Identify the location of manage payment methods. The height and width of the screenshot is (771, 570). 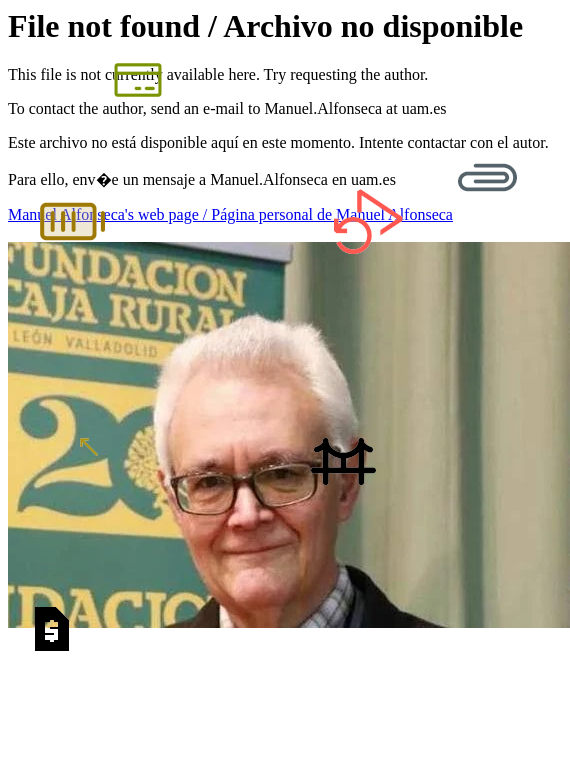
(138, 80).